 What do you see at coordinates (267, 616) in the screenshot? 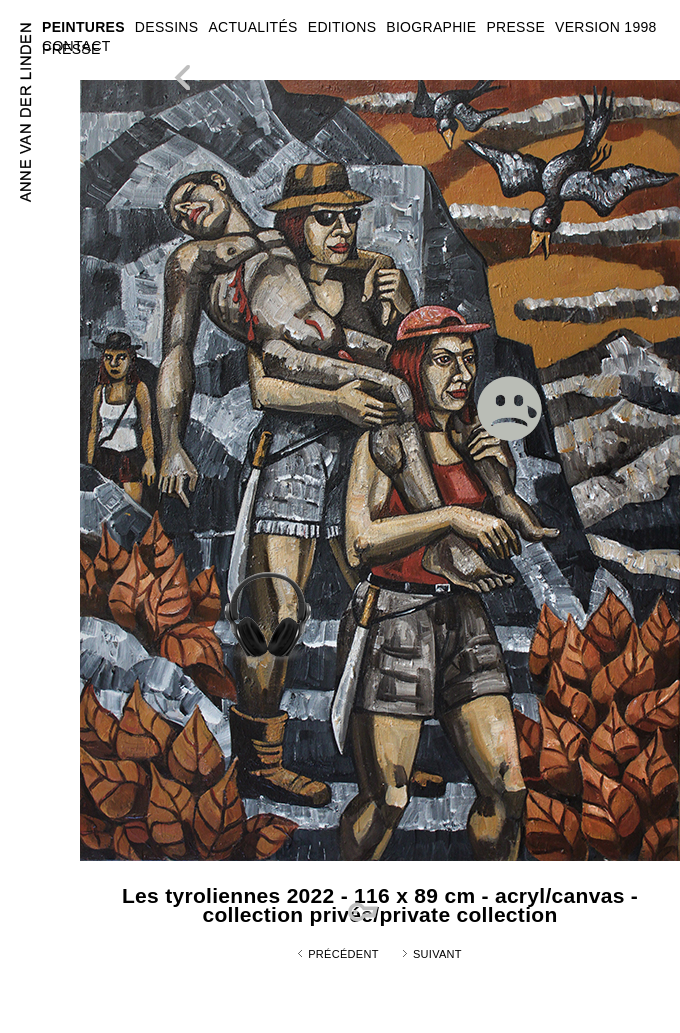
I see `audio output device connected` at bounding box center [267, 616].